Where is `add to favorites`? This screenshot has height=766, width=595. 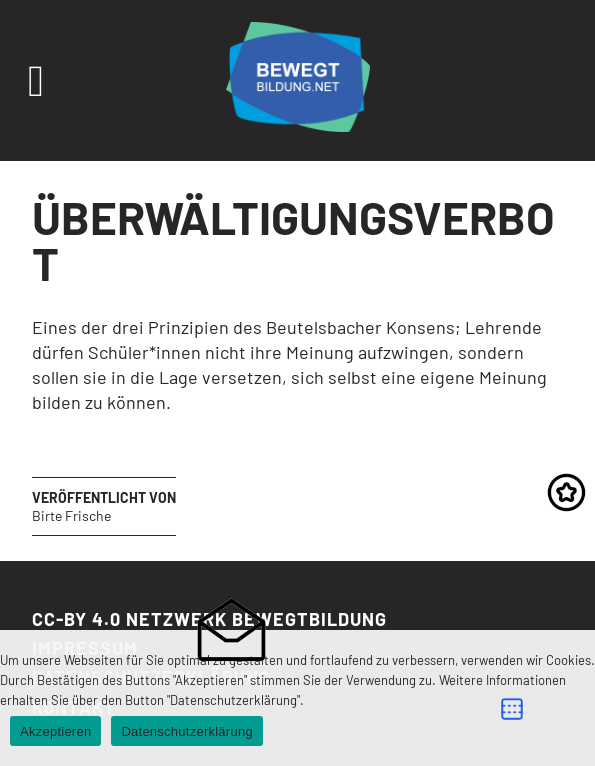 add to favorites is located at coordinates (566, 492).